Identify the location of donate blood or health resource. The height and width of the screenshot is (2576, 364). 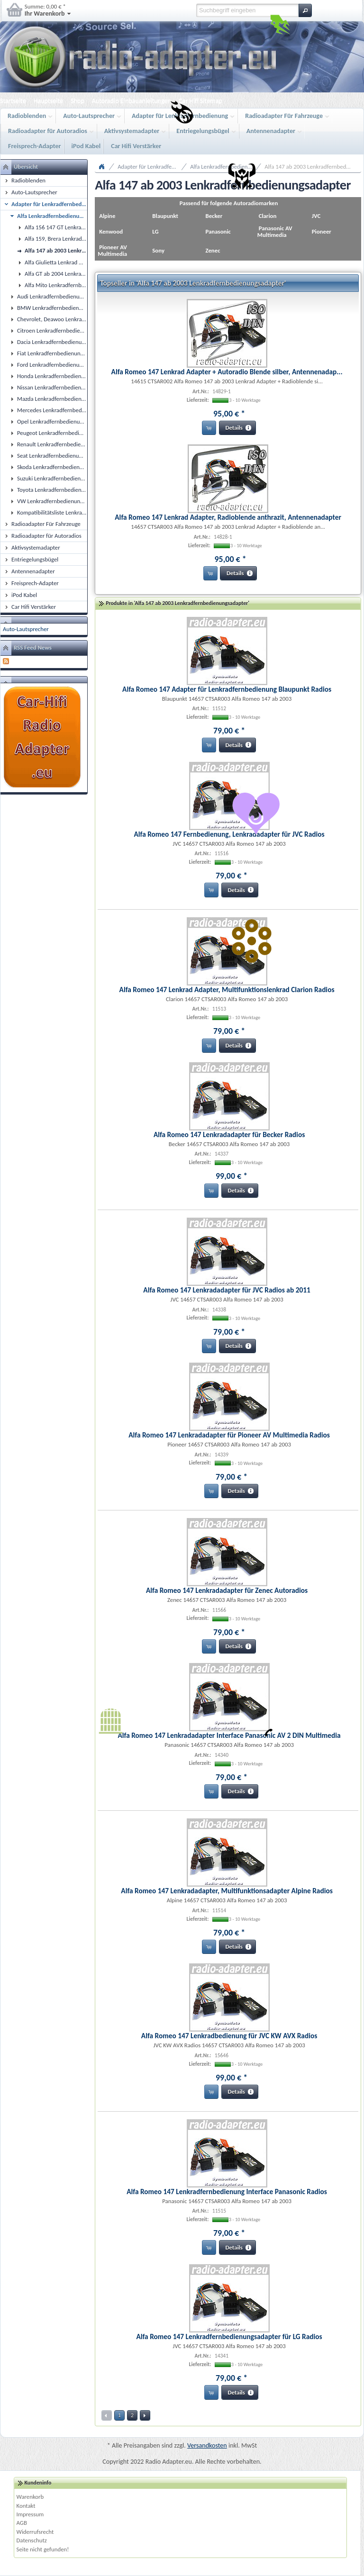
(256, 813).